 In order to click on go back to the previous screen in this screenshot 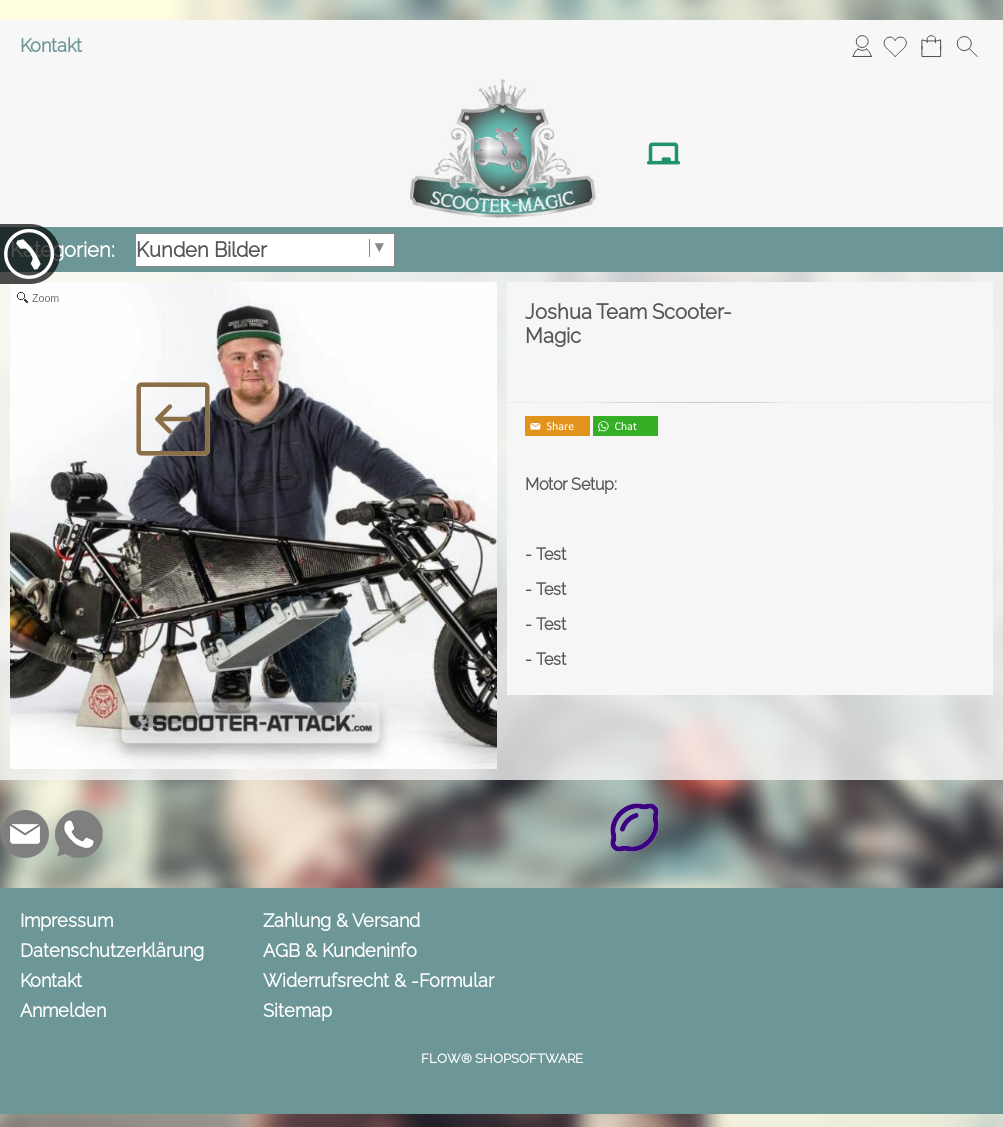, I will do `click(173, 419)`.